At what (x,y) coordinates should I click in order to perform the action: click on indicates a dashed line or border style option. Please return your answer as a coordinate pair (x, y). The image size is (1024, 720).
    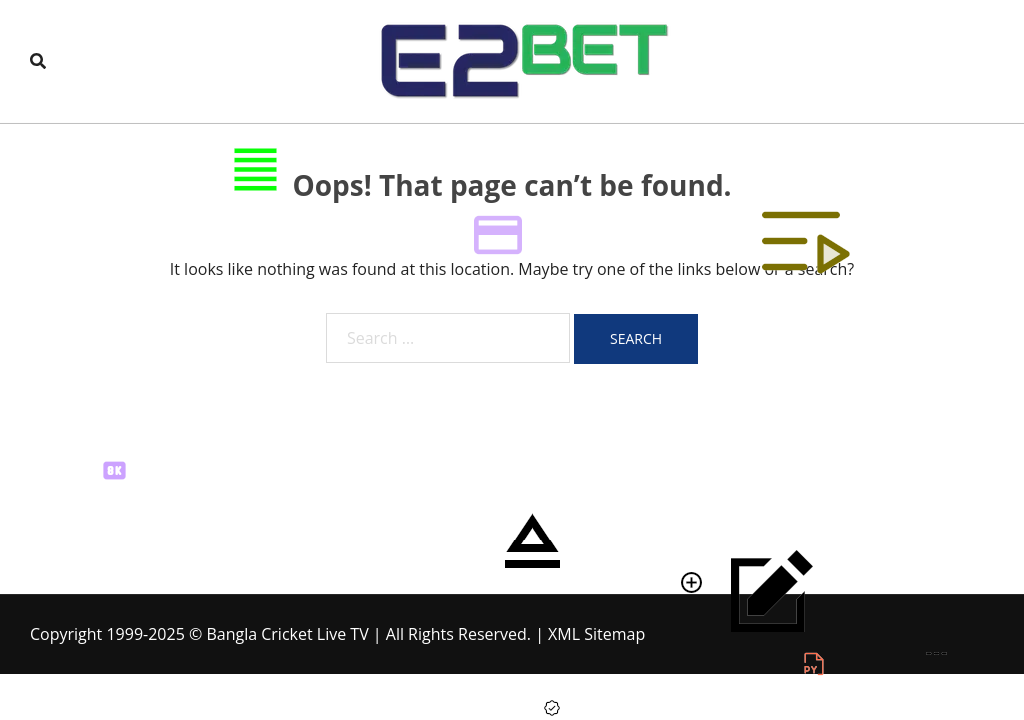
    Looking at the image, I should click on (936, 653).